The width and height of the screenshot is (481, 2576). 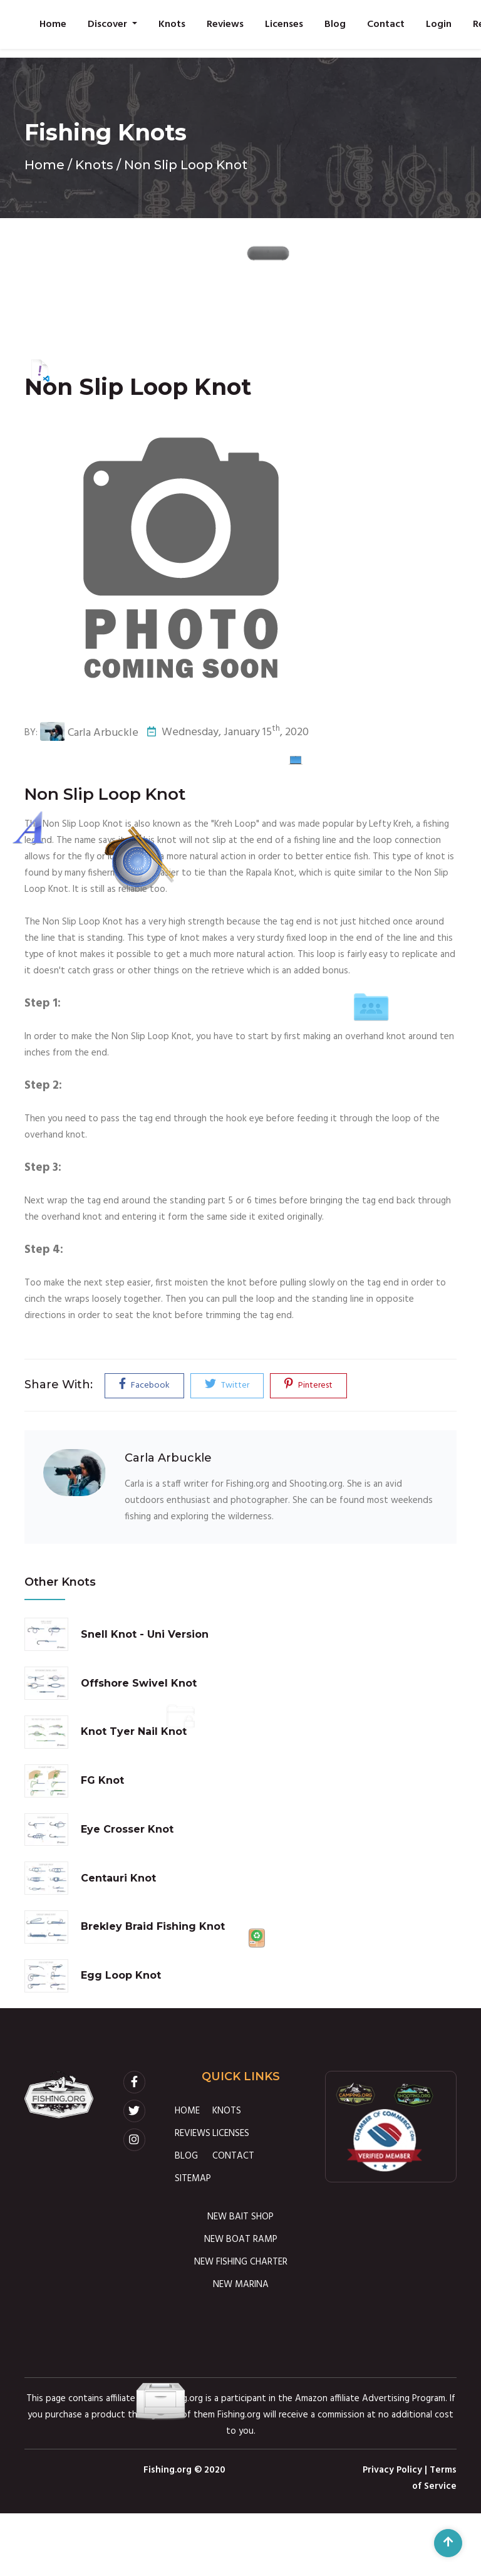 I want to click on connect to a bluetooth speaker, so click(x=268, y=253).